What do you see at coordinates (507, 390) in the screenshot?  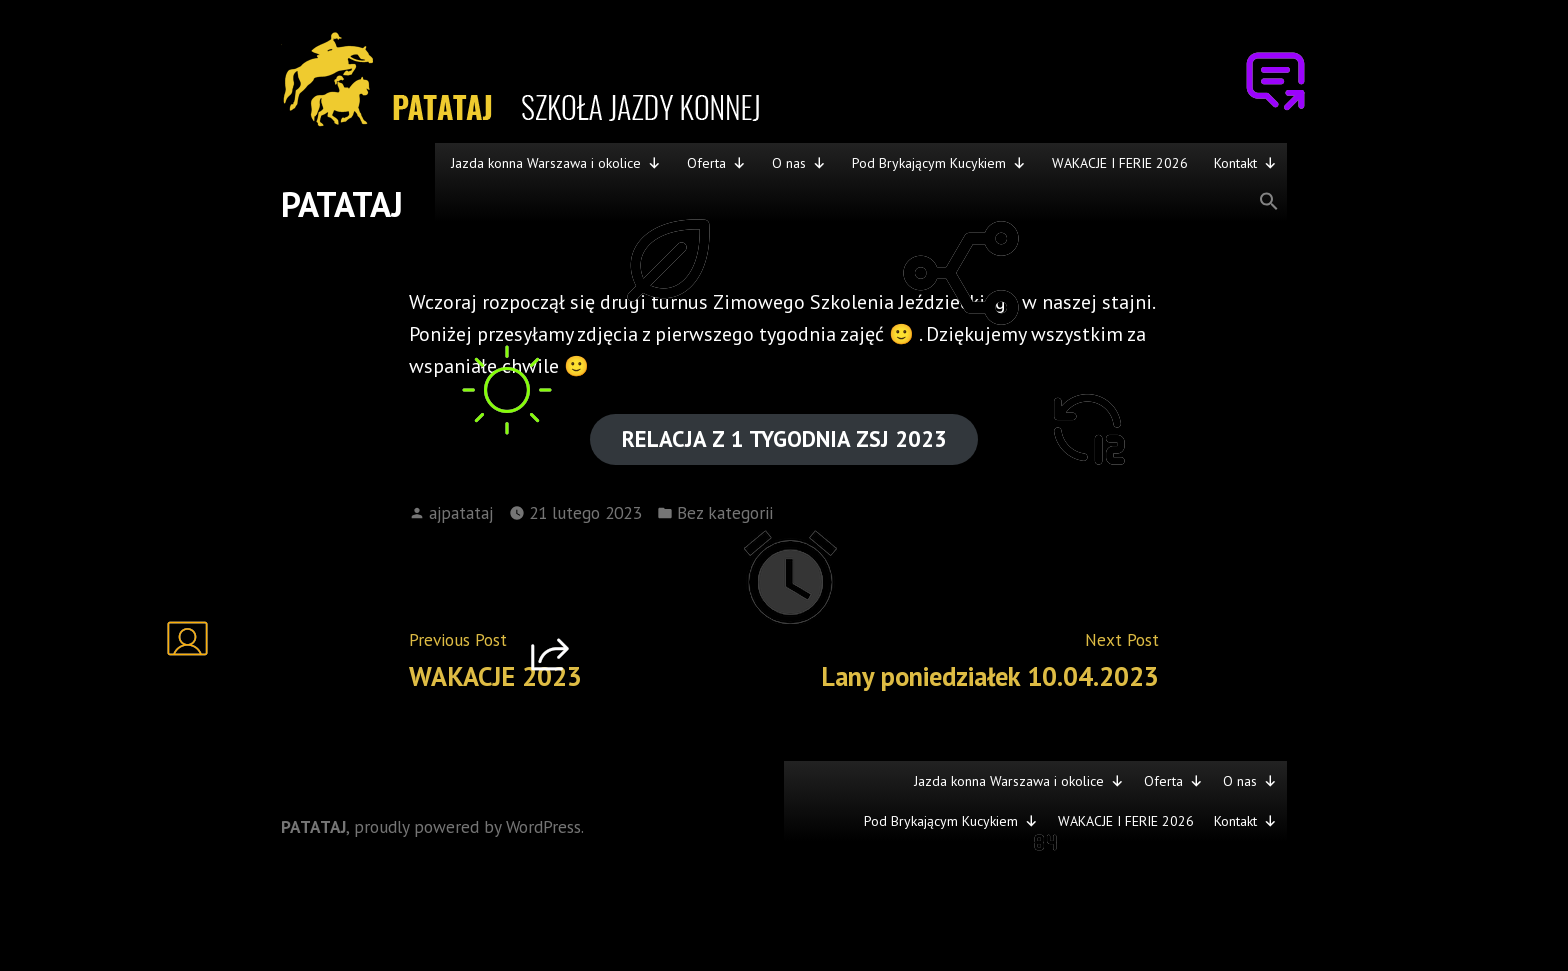 I see `switch to light mode` at bounding box center [507, 390].